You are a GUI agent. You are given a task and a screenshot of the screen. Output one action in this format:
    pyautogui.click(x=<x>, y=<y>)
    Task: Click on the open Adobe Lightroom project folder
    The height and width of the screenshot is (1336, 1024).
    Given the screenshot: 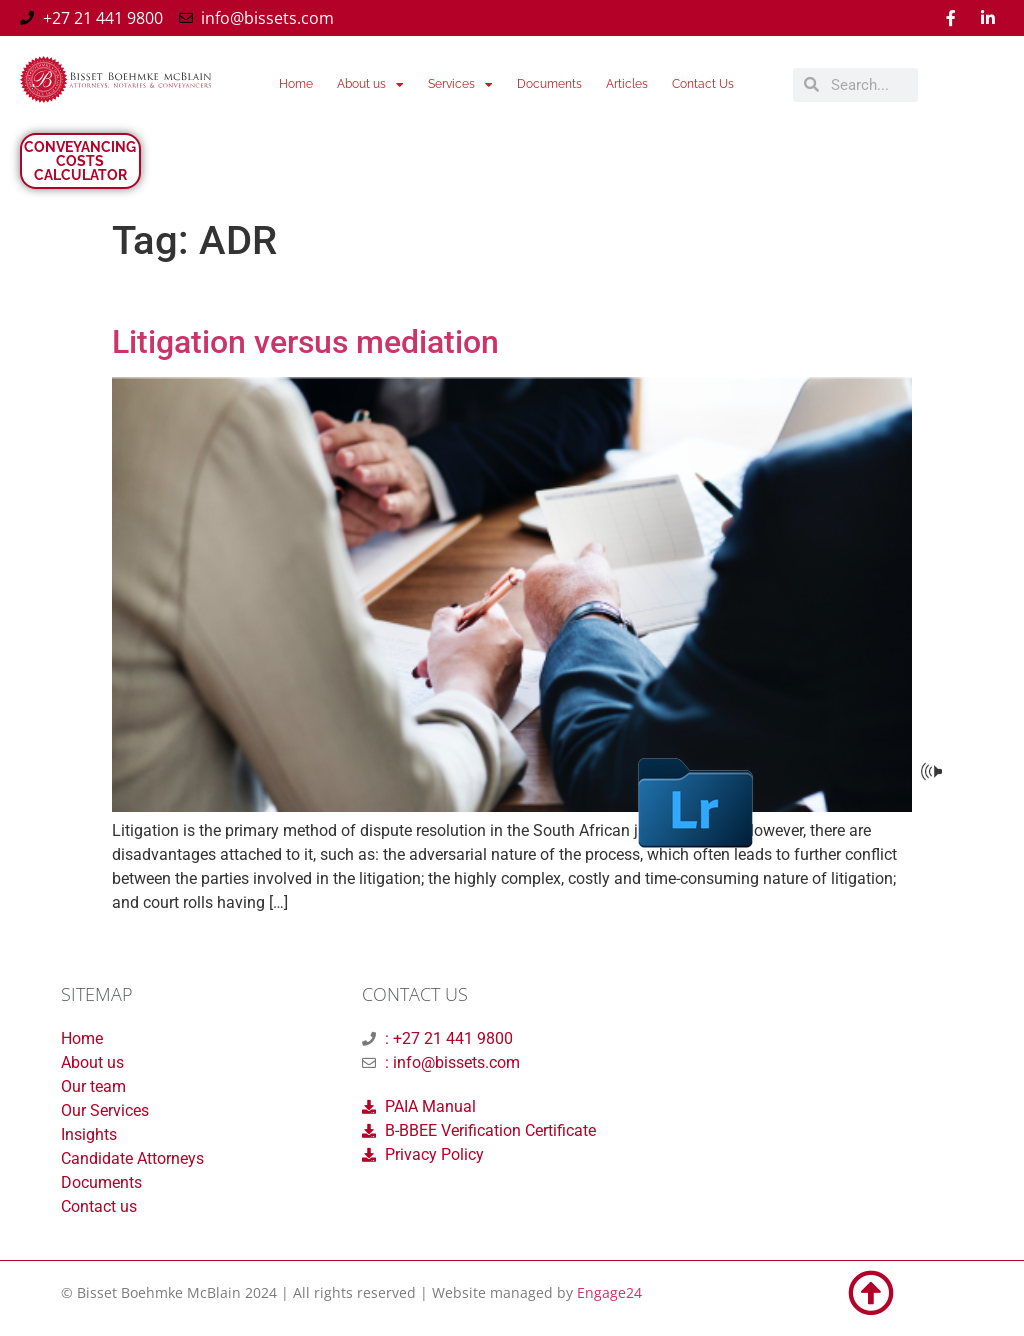 What is the action you would take?
    pyautogui.click(x=695, y=806)
    